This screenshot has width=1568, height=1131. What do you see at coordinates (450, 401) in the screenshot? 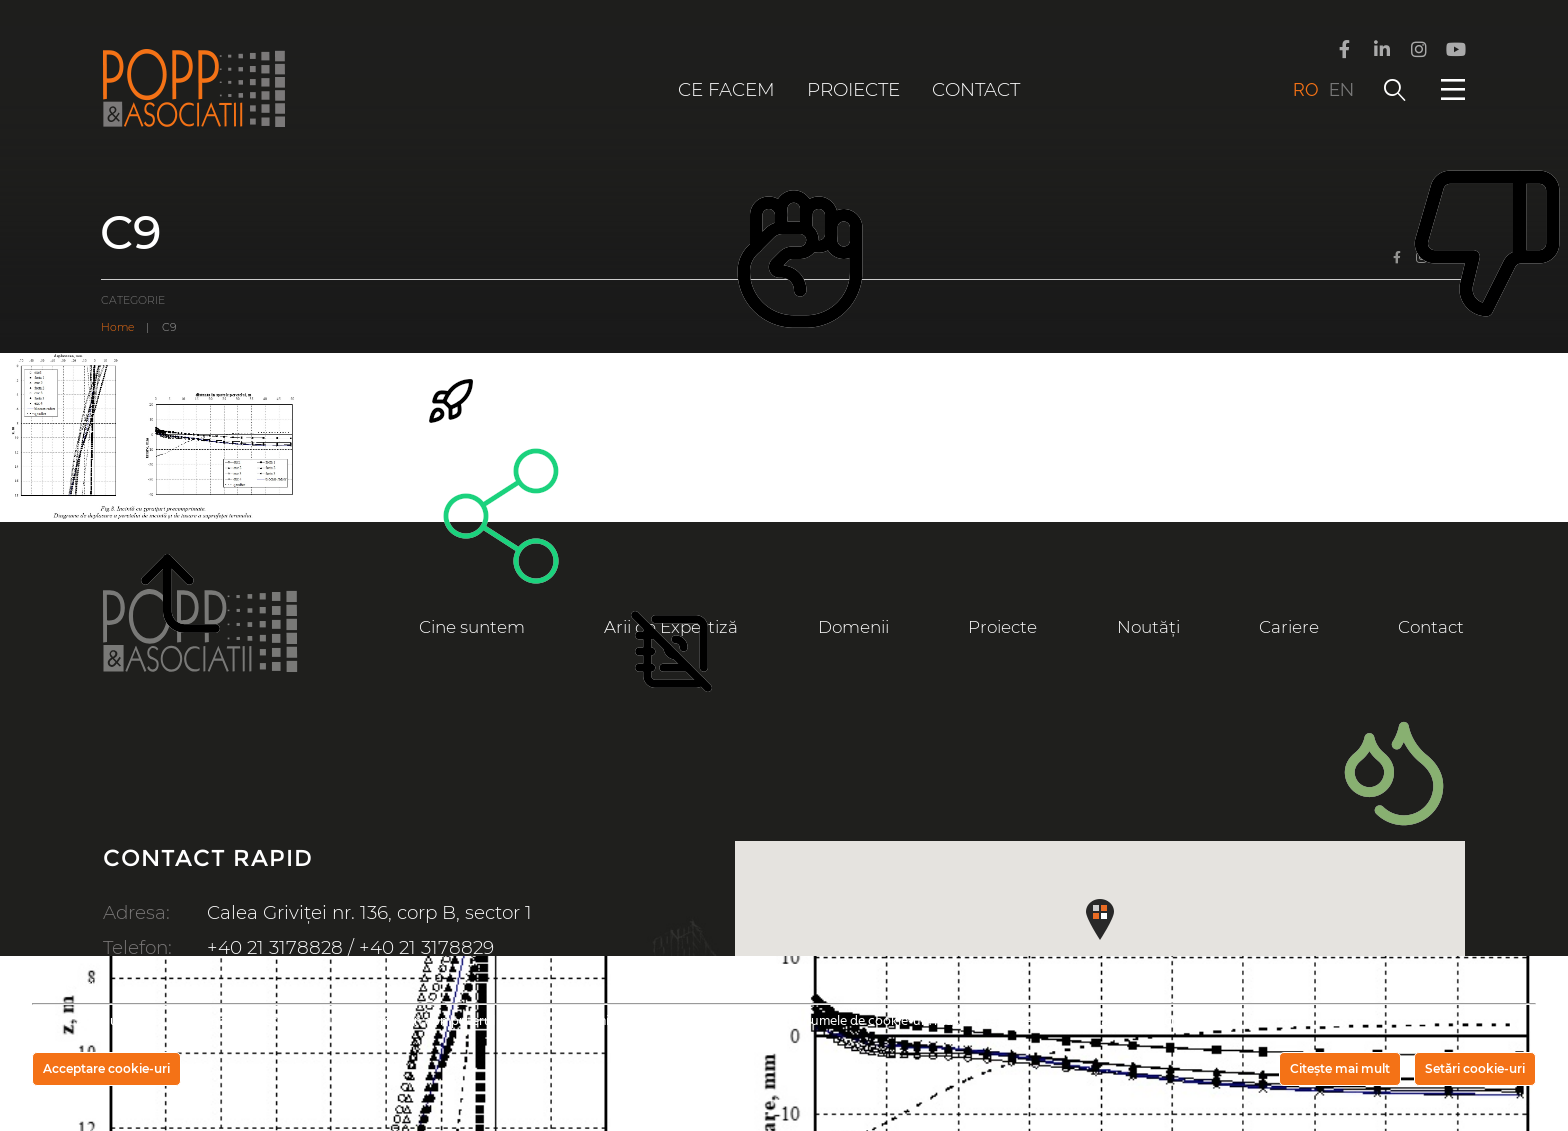
I see `launch or deploy a project` at bounding box center [450, 401].